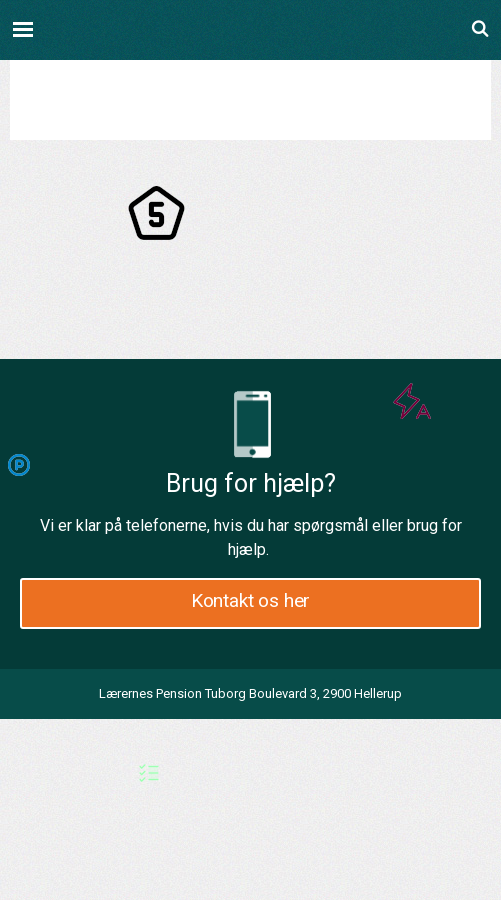 Image resolution: width=501 pixels, height=900 pixels. Describe the element at coordinates (149, 773) in the screenshot. I see `view completed tasks or checklist` at that location.